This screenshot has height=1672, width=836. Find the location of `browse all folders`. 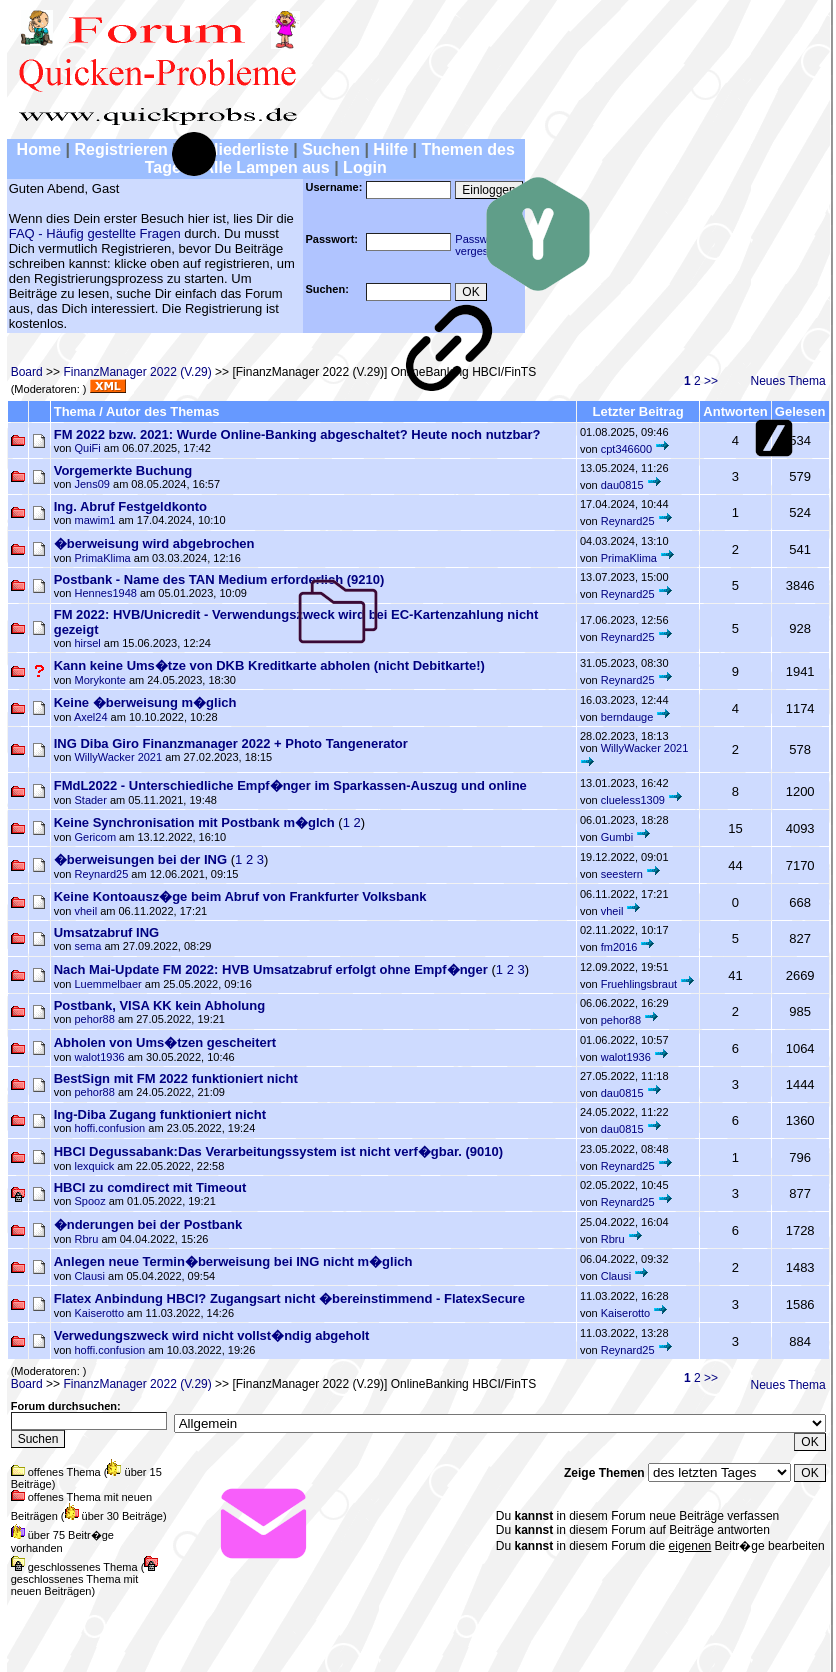

browse all folders is located at coordinates (336, 611).